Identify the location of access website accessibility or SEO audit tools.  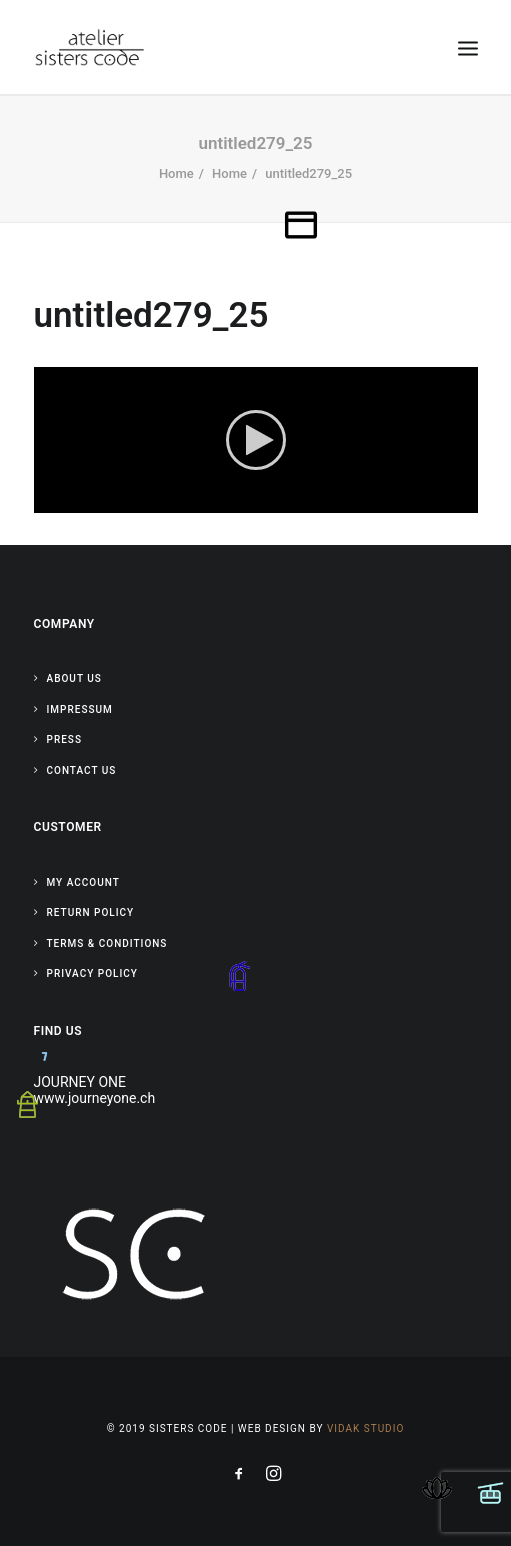
(27, 1105).